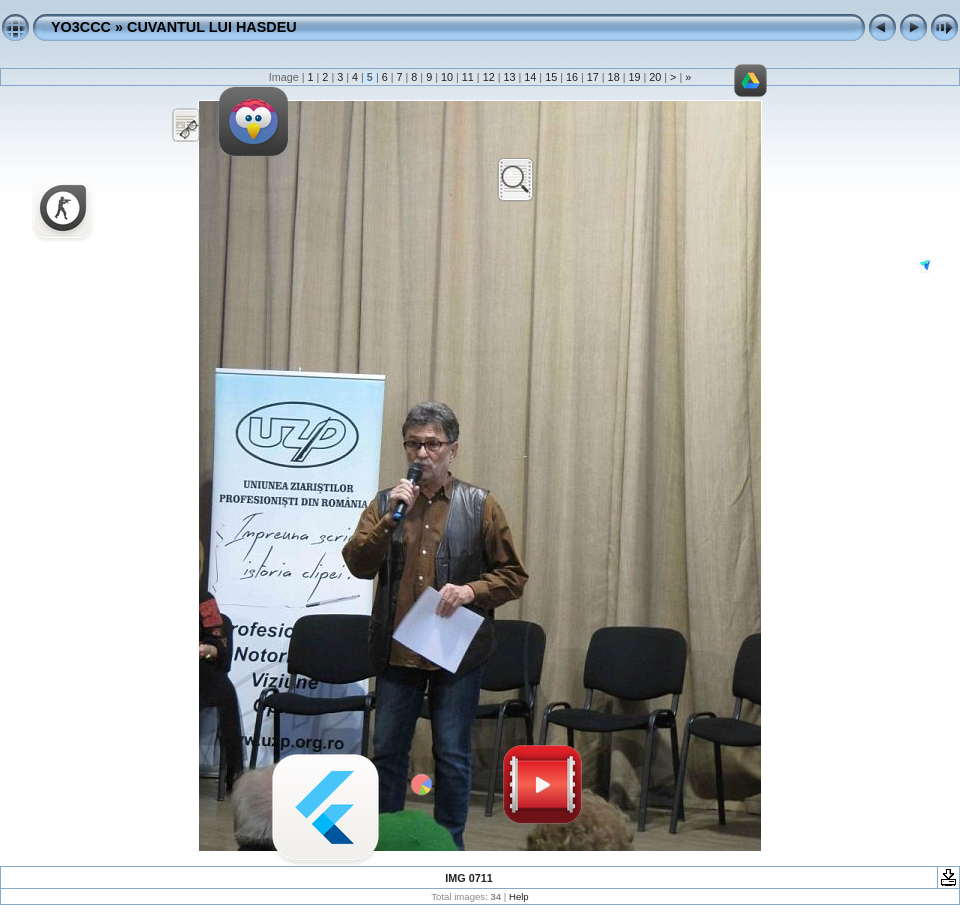 The height and width of the screenshot is (915, 960). What do you see at coordinates (253, 121) in the screenshot?
I see `open corebird twitter client` at bounding box center [253, 121].